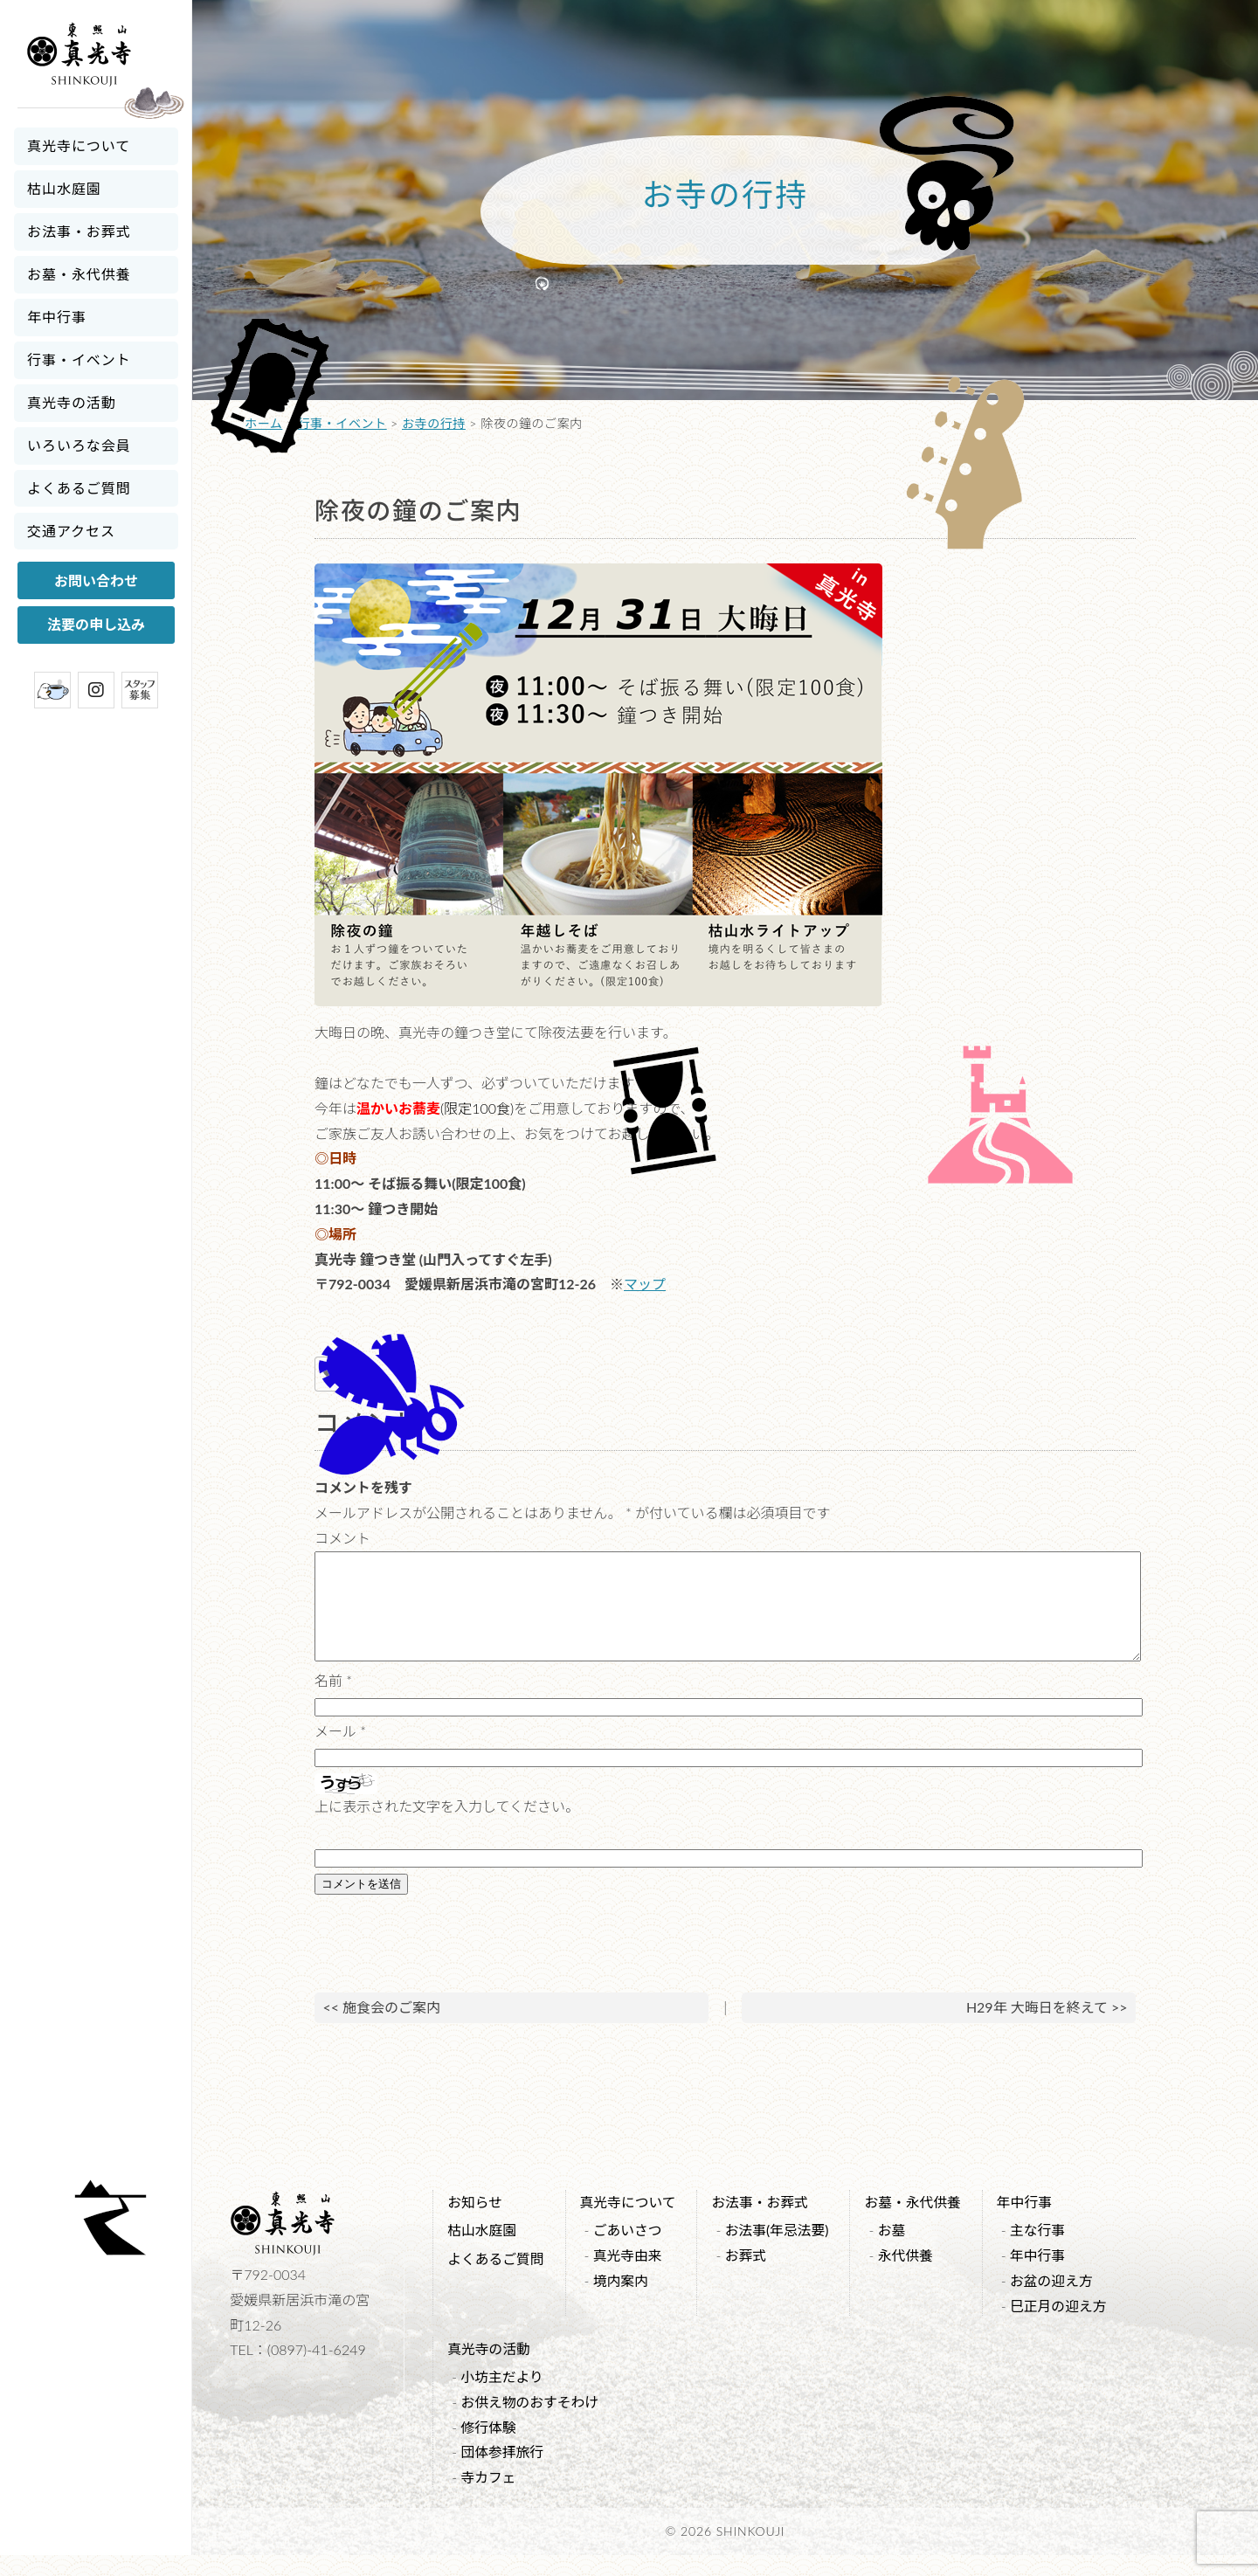  What do you see at coordinates (950, 173) in the screenshot?
I see `indicates a dazed or confused game state` at bounding box center [950, 173].